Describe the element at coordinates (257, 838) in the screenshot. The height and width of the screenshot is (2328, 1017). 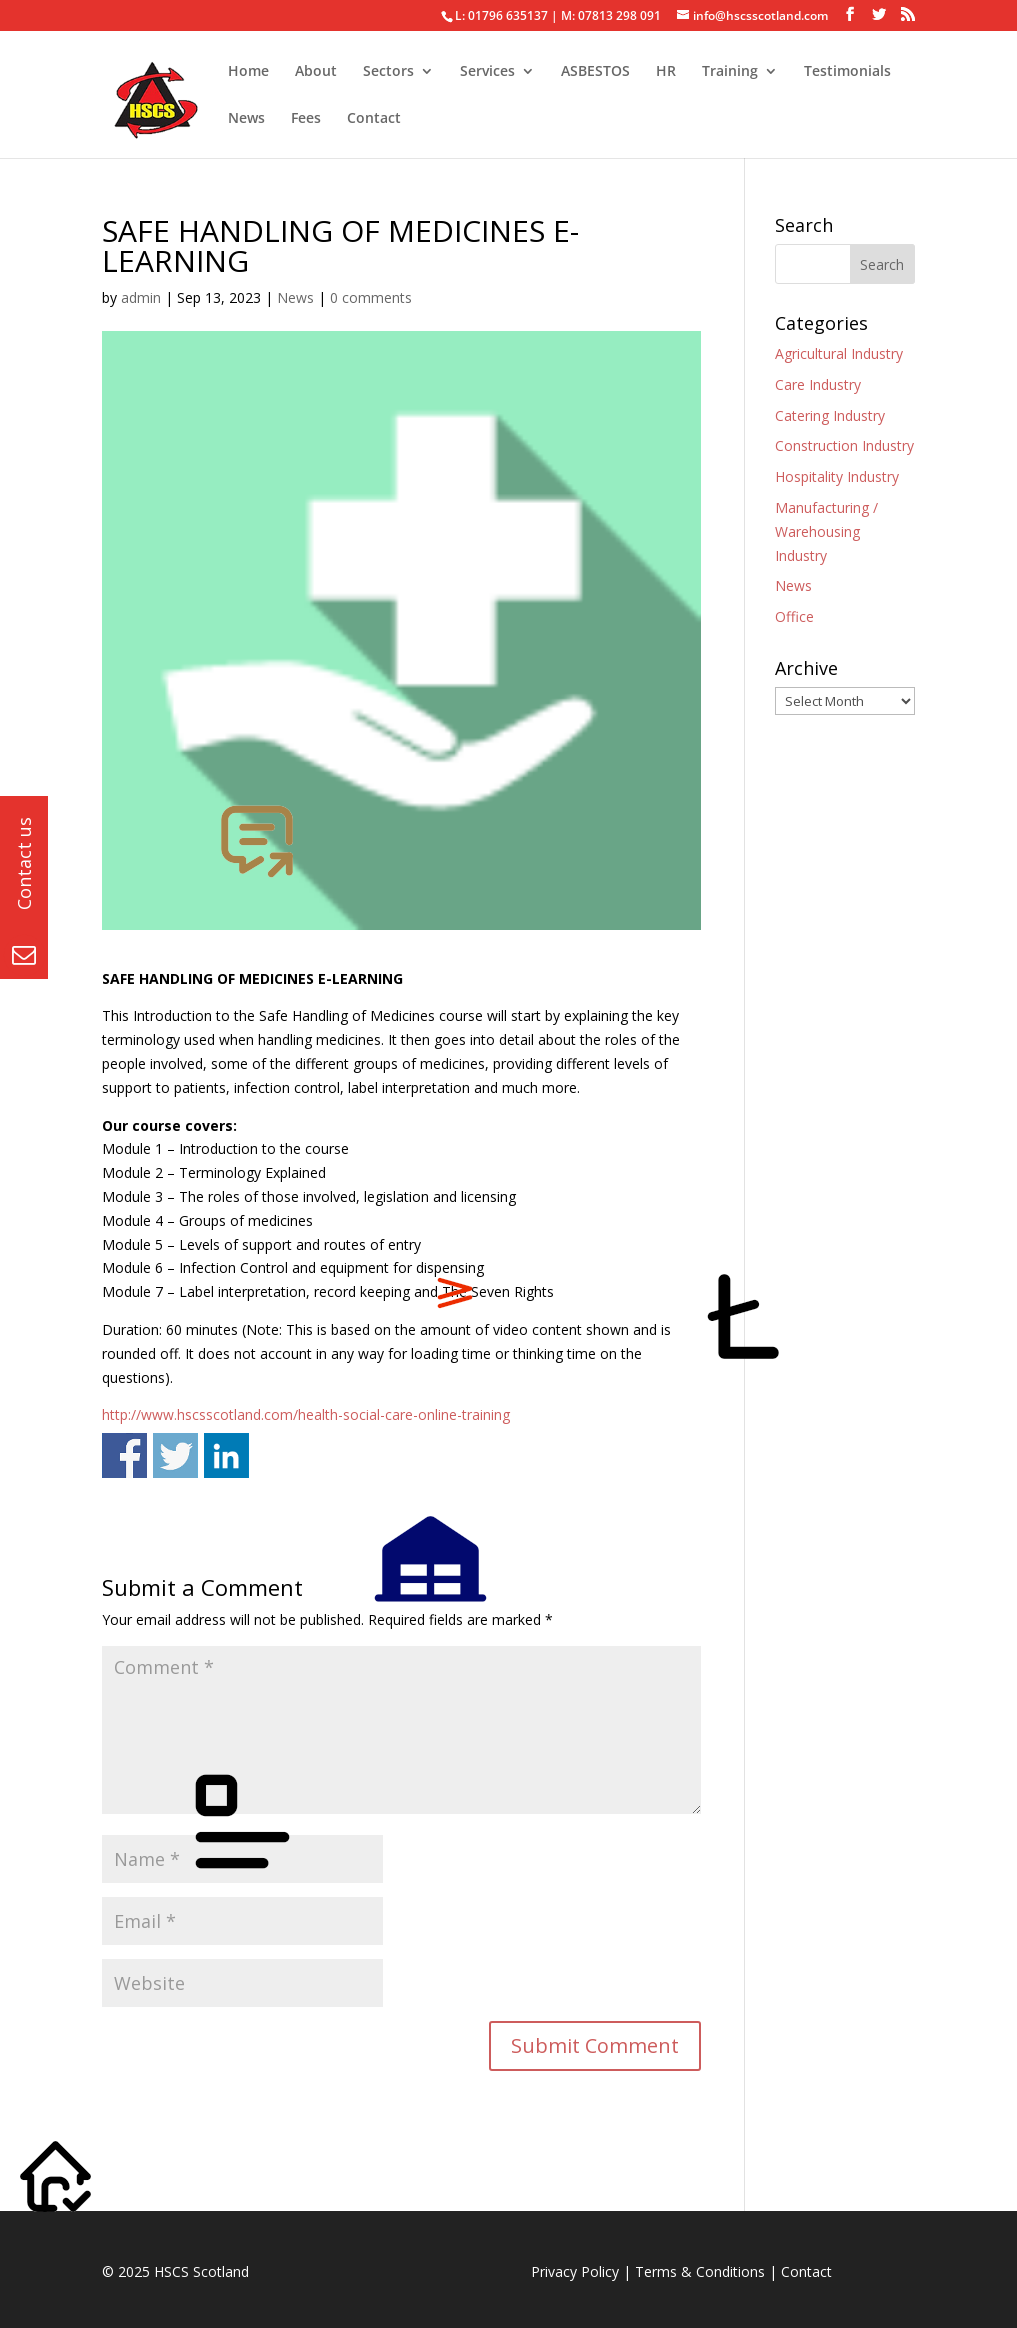
I see `share a message or conversation` at that location.